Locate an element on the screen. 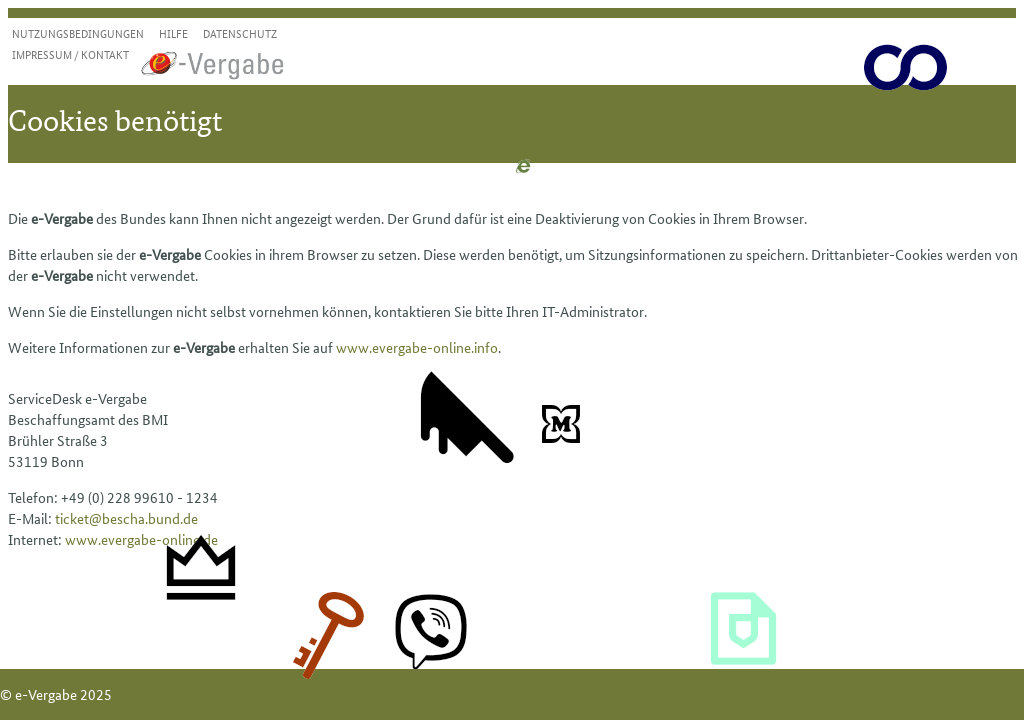 This screenshot has height=720, width=1024. open keeweb password manager is located at coordinates (328, 635).